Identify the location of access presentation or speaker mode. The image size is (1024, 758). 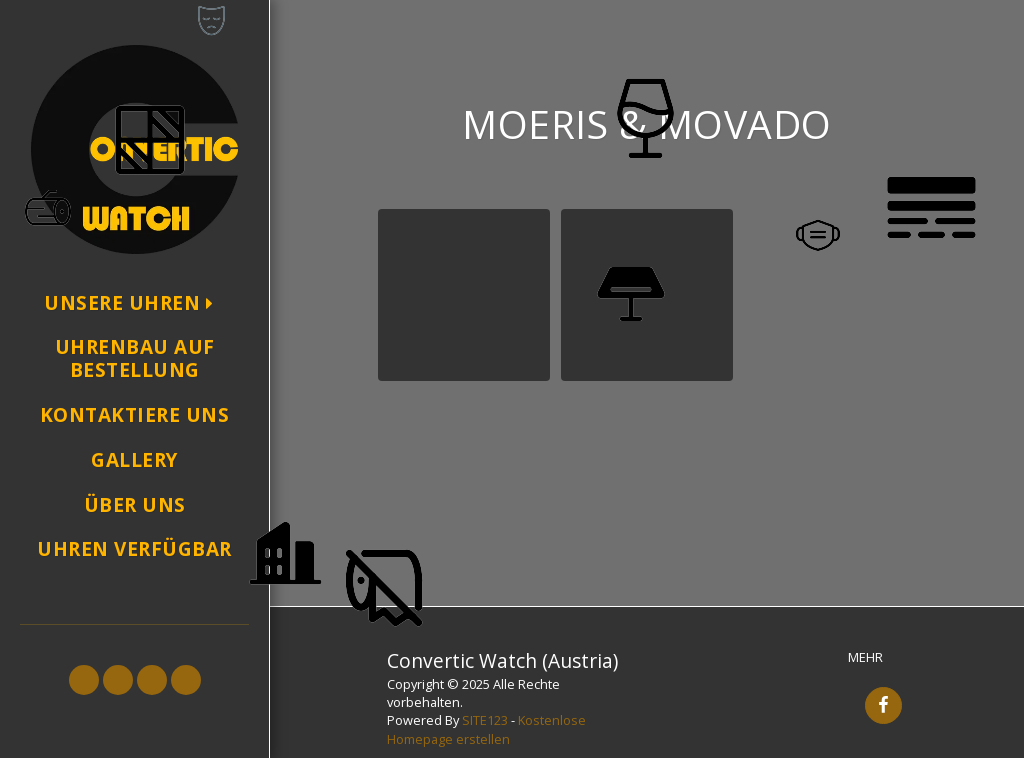
(631, 294).